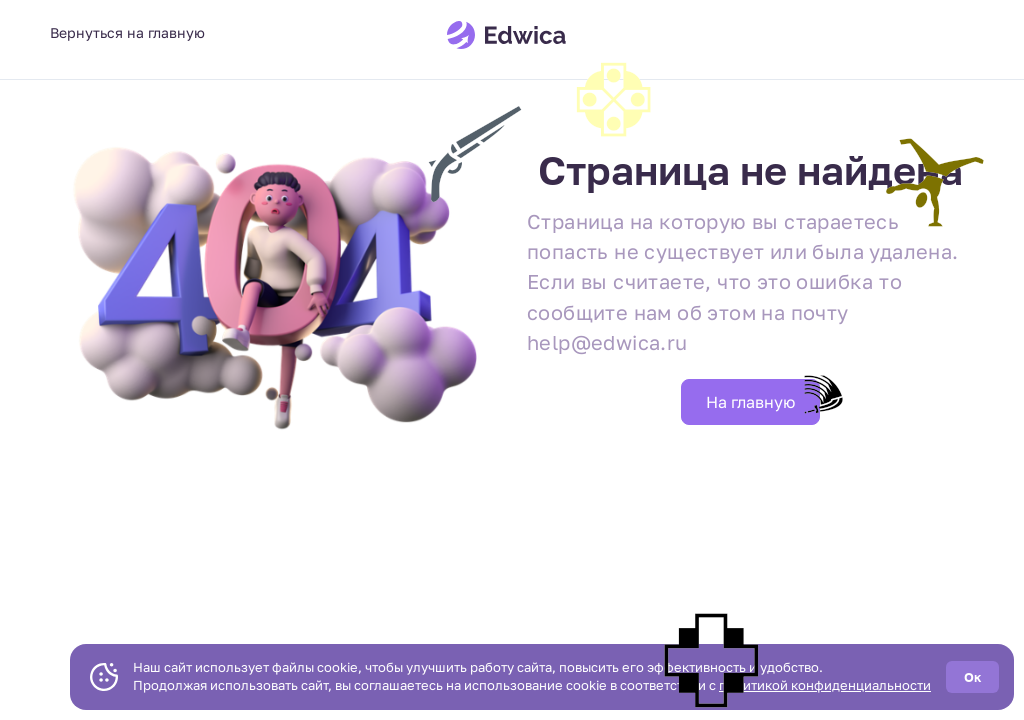 This screenshot has width=1024, height=720. Describe the element at coordinates (934, 182) in the screenshot. I see `access balance or gymnastics training exercises` at that location.